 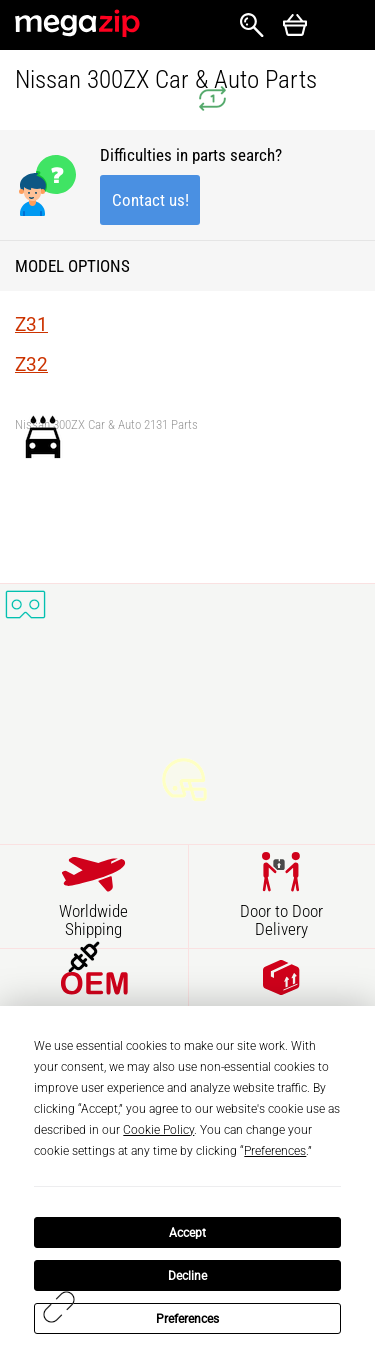 I want to click on access football or sports content, so click(x=184, y=780).